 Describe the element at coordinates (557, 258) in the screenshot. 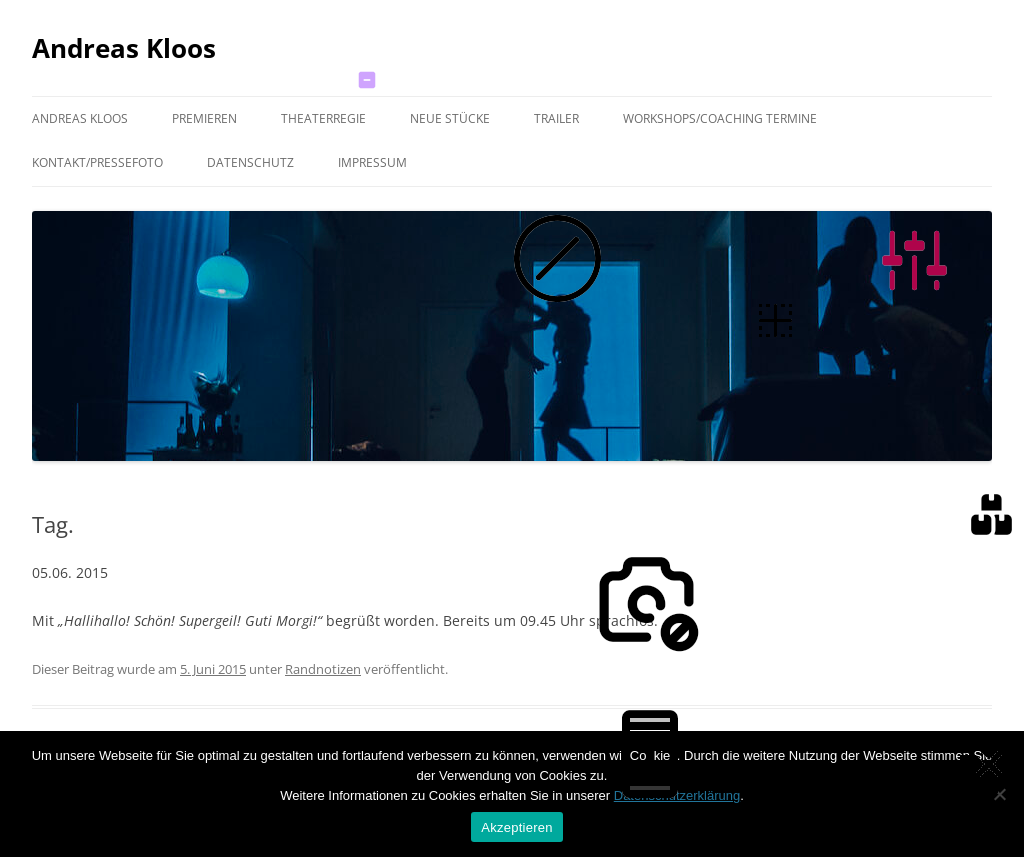

I see `skip this item or step` at that location.